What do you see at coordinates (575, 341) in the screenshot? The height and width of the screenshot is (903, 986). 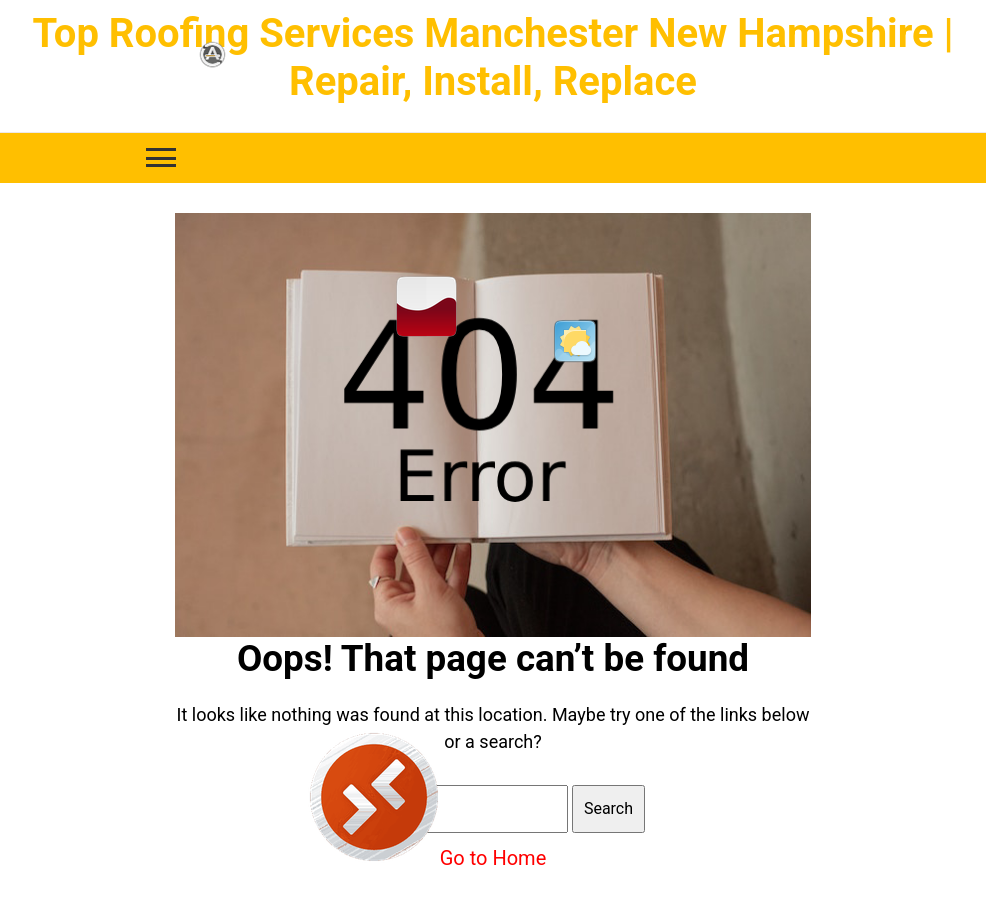 I see `open the weather app` at bounding box center [575, 341].